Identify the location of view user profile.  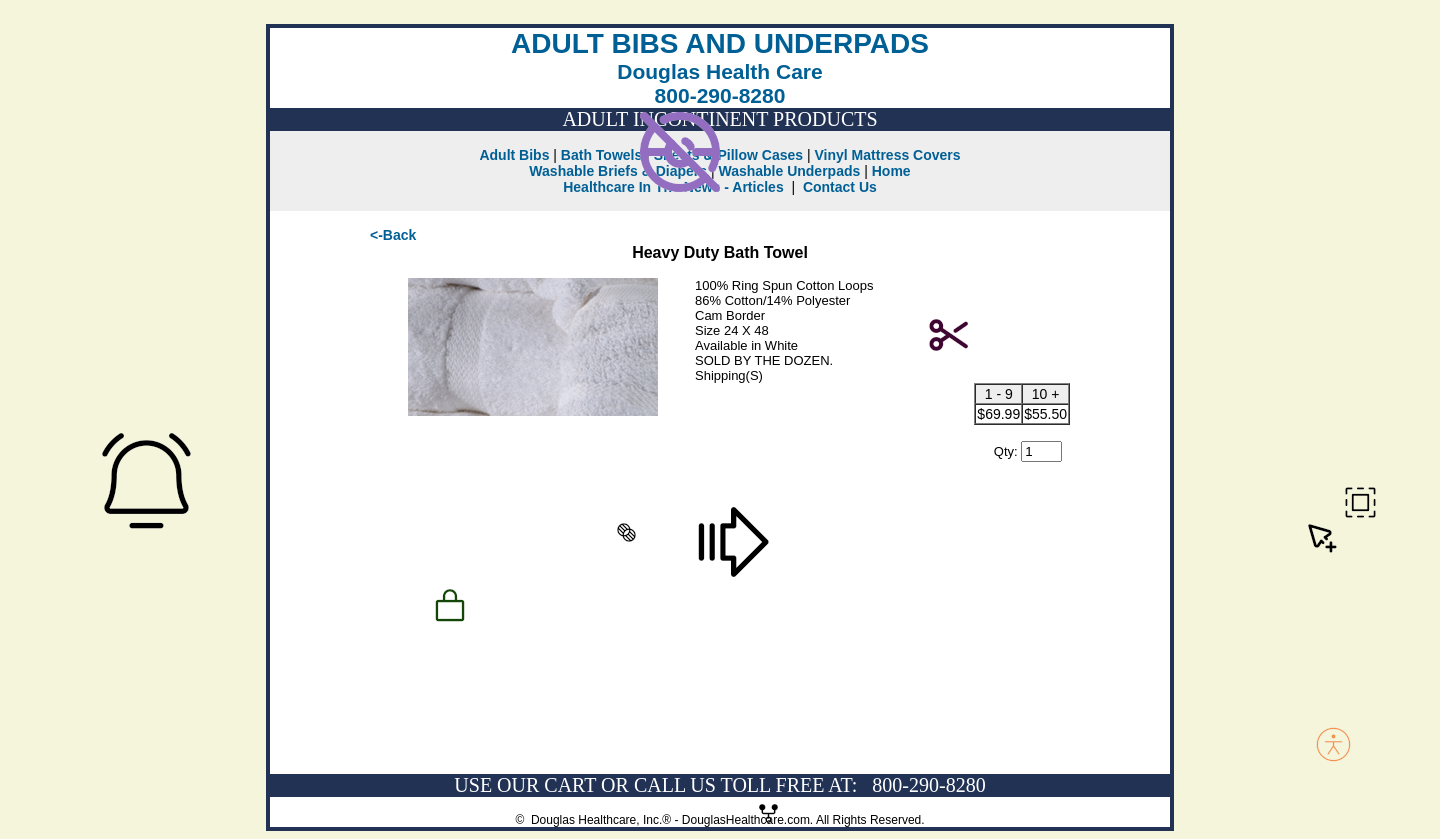
(1333, 744).